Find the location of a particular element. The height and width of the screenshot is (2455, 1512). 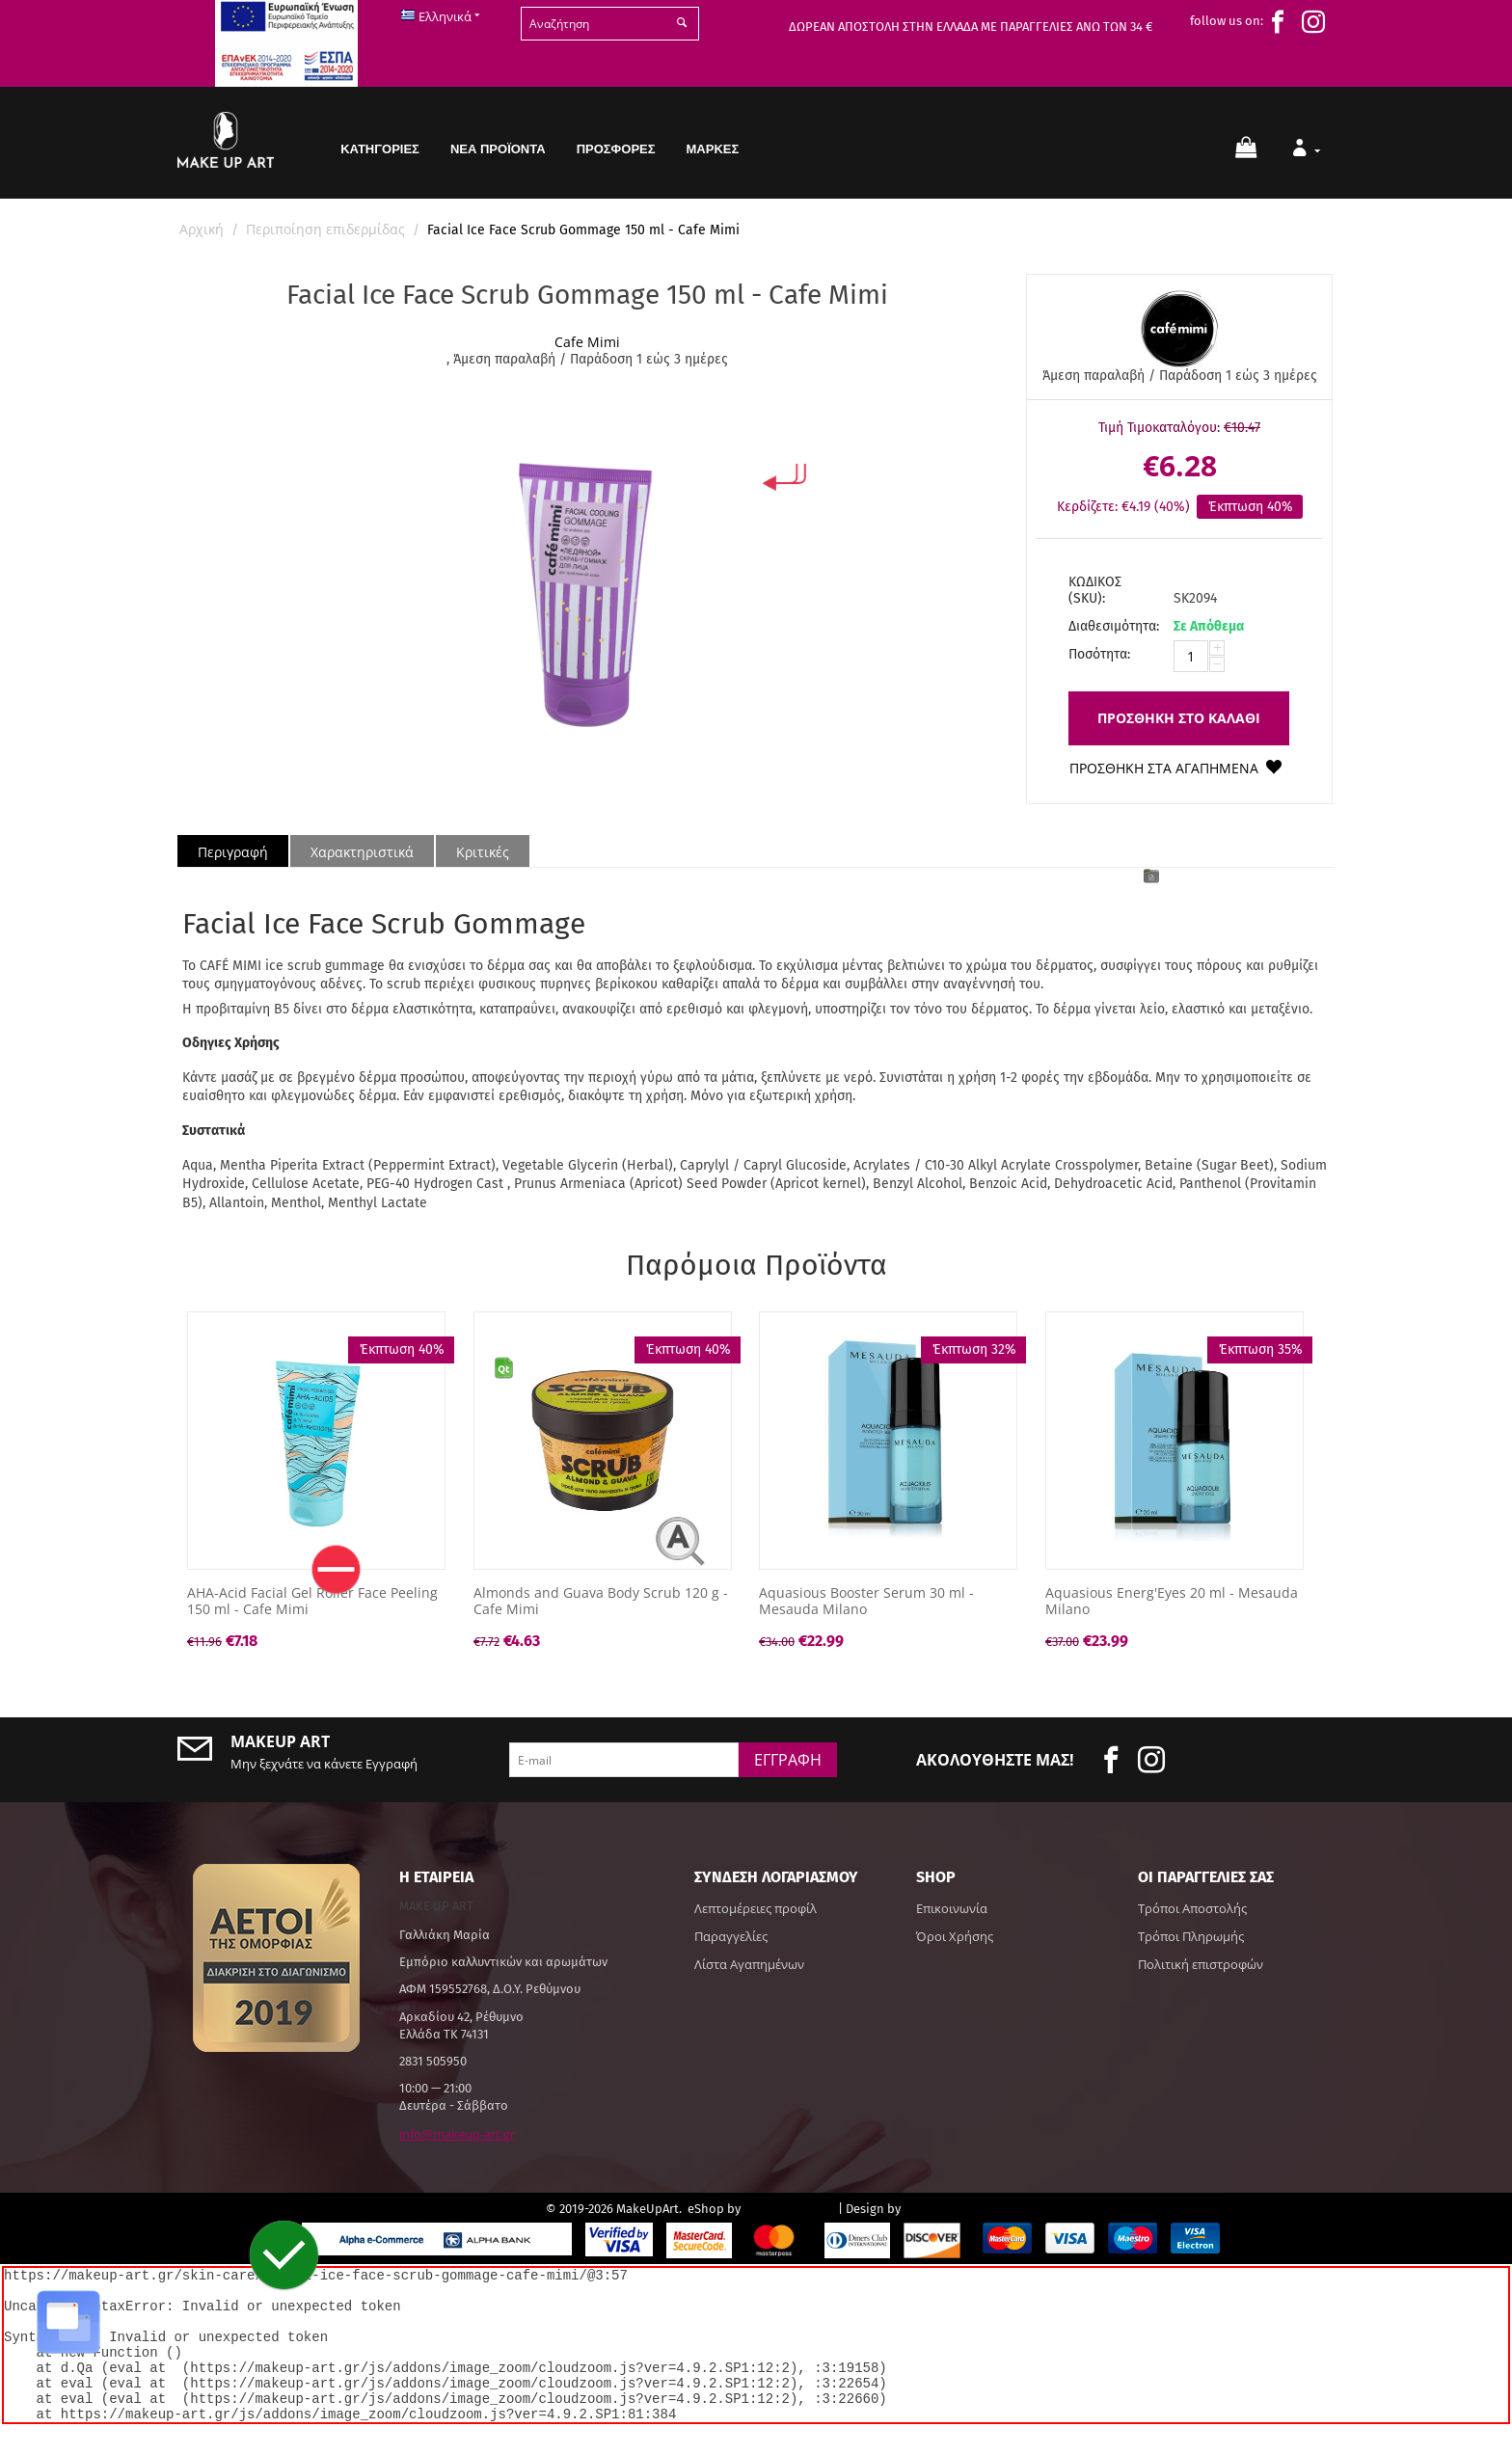

indicates an error has occurred is located at coordinates (336, 1569).